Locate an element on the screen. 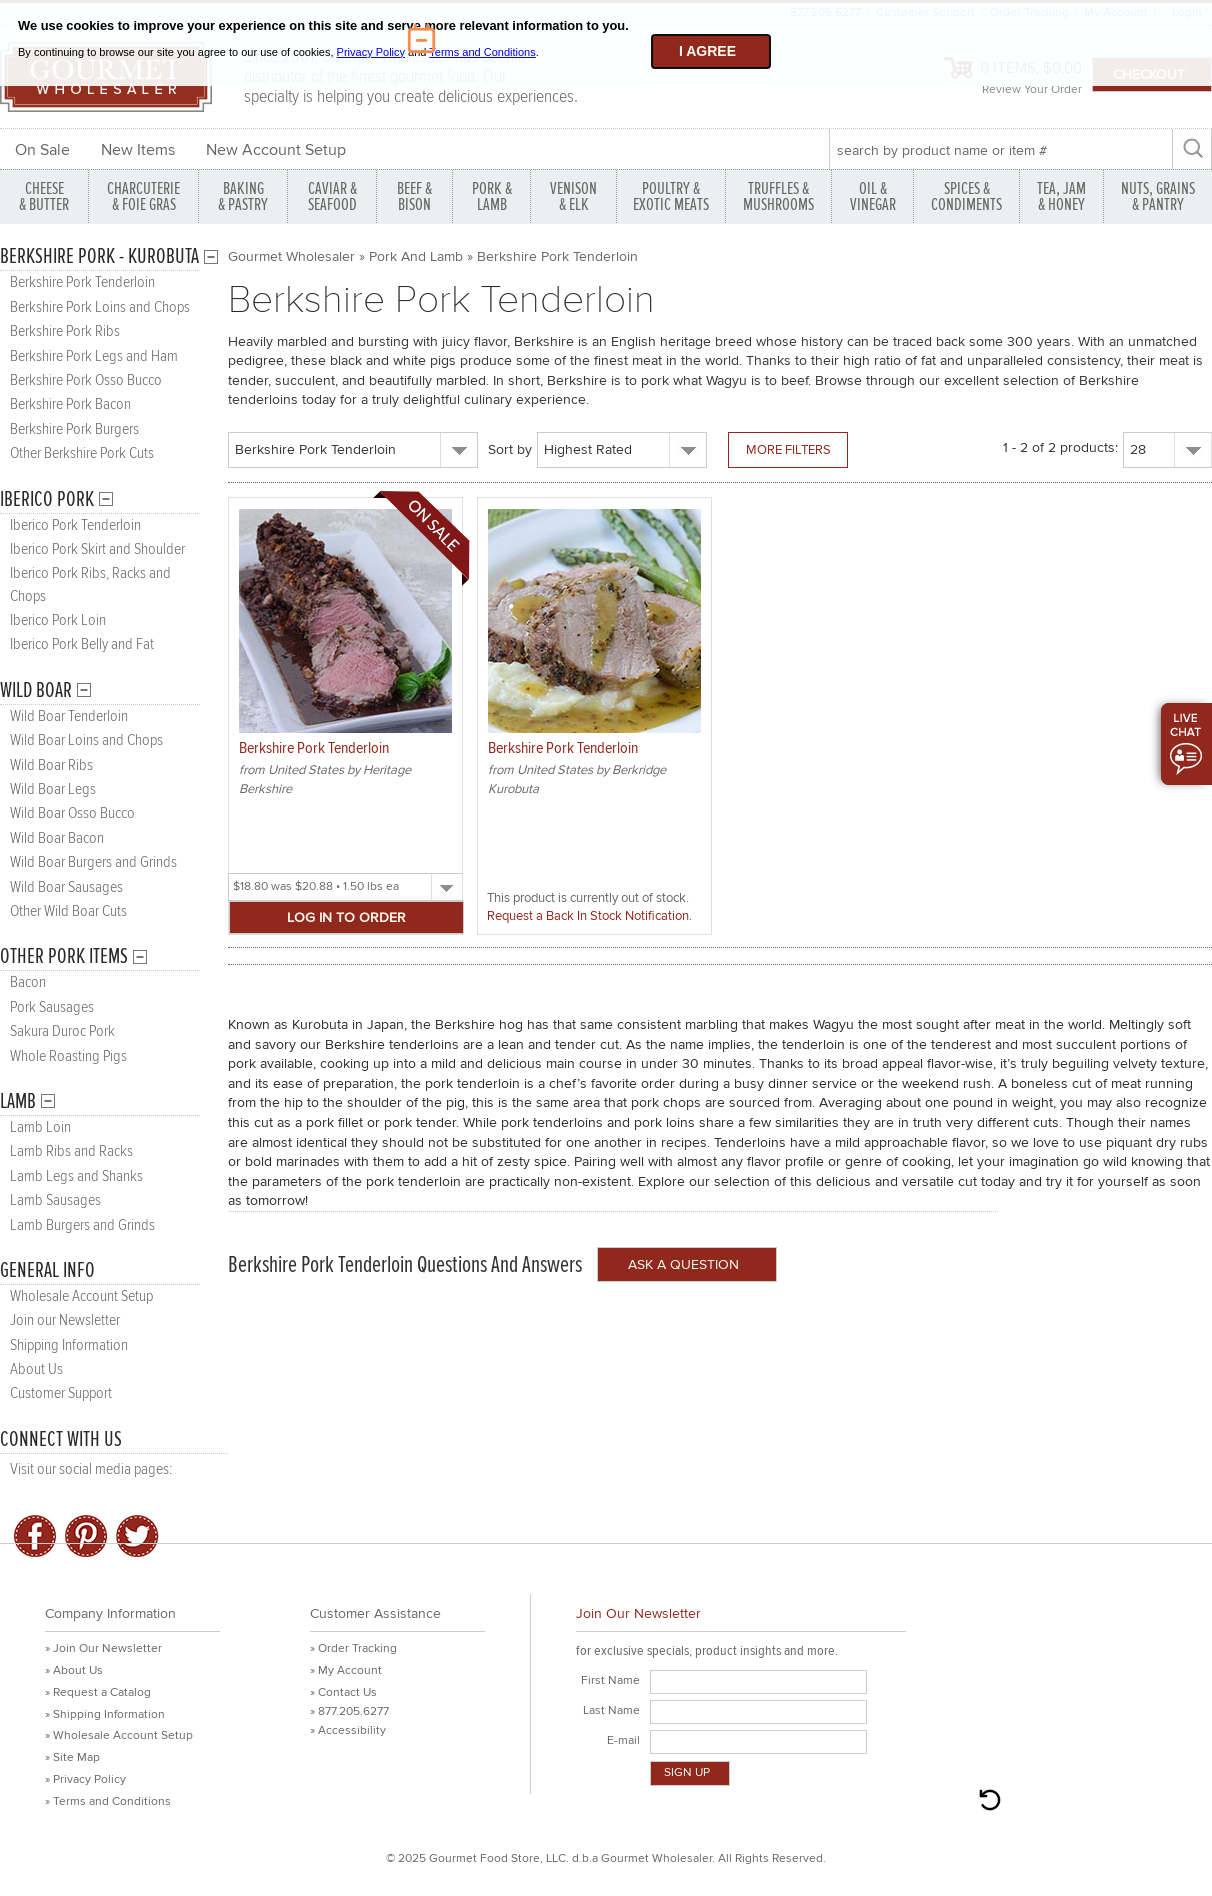 The height and width of the screenshot is (1896, 1212). remove an event from your calendar is located at coordinates (421, 39).